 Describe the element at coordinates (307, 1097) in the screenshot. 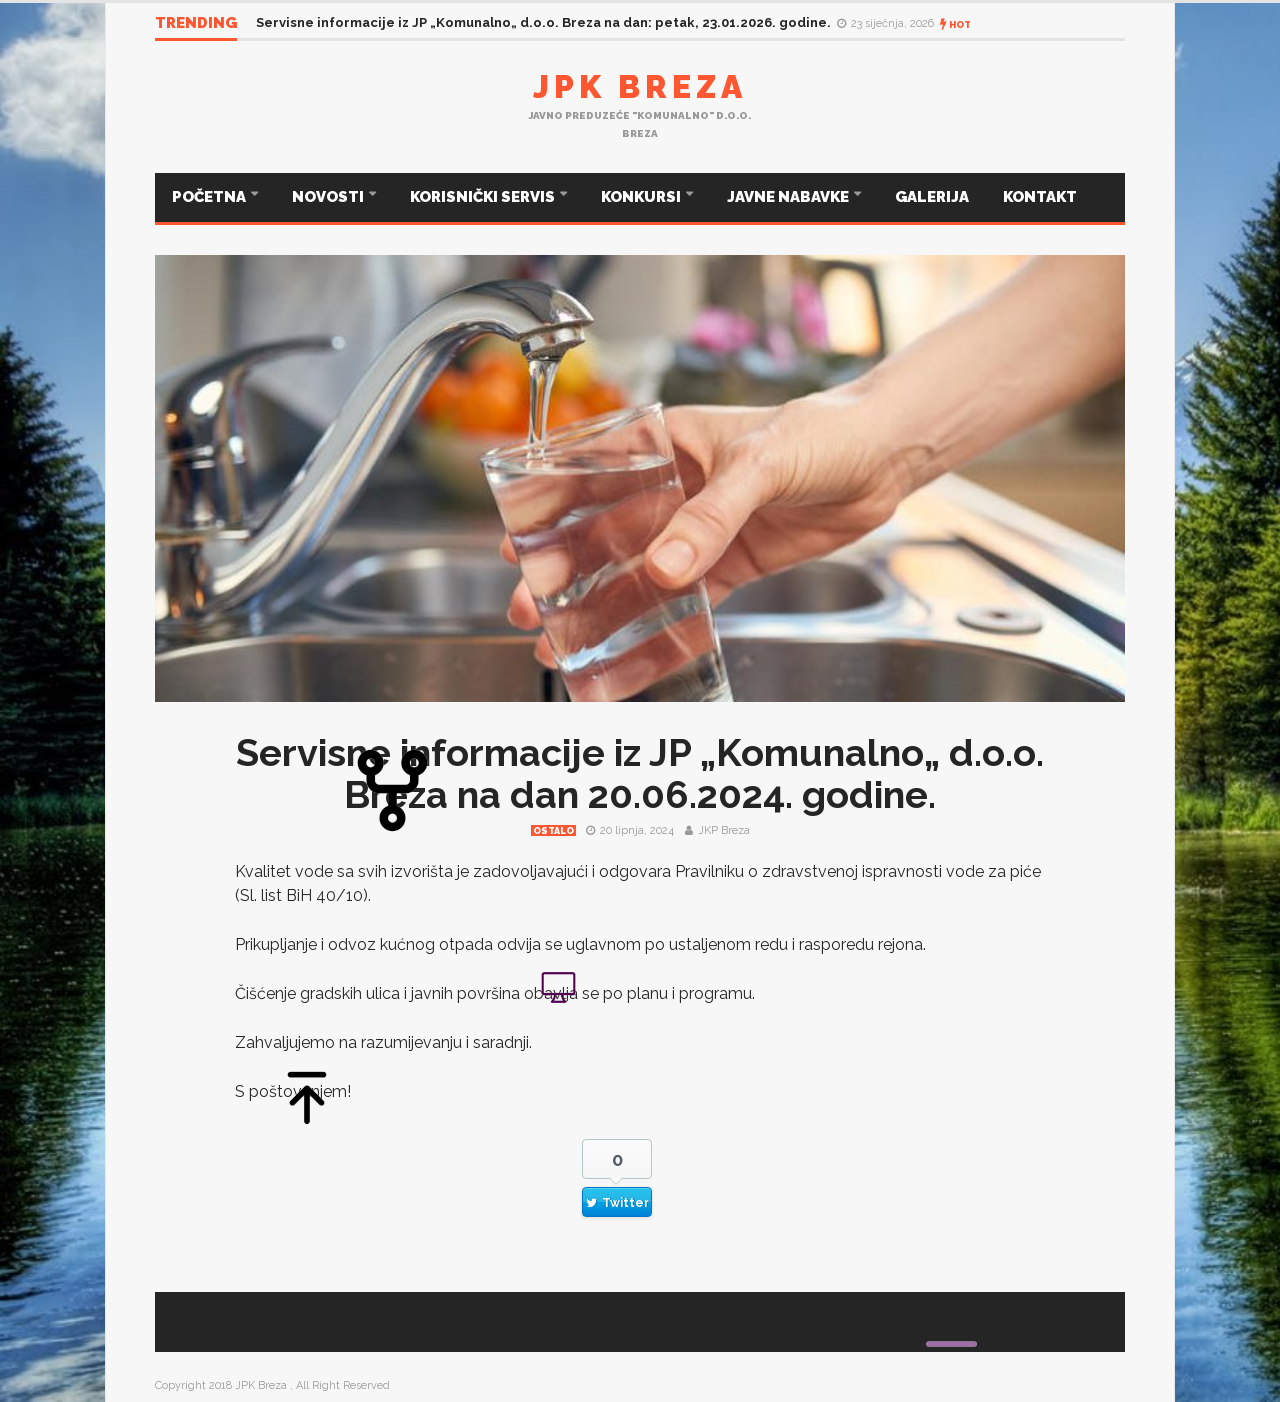

I see `move item to top of list` at that location.